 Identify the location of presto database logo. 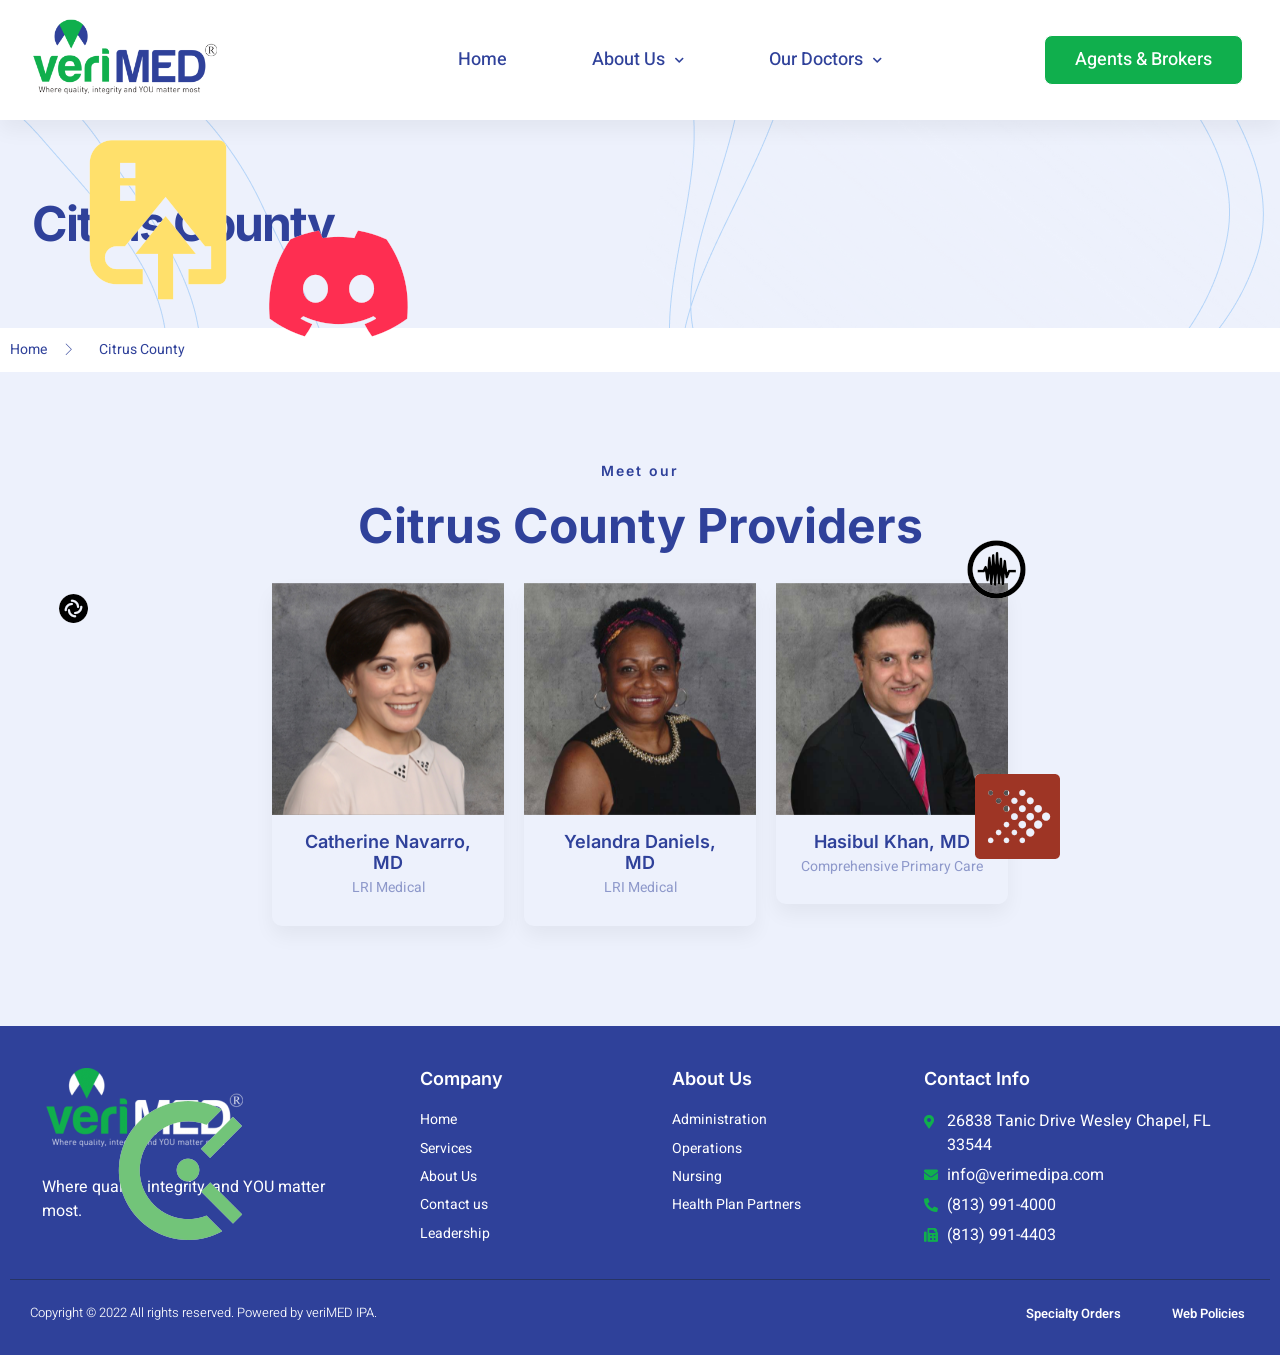
(1017, 816).